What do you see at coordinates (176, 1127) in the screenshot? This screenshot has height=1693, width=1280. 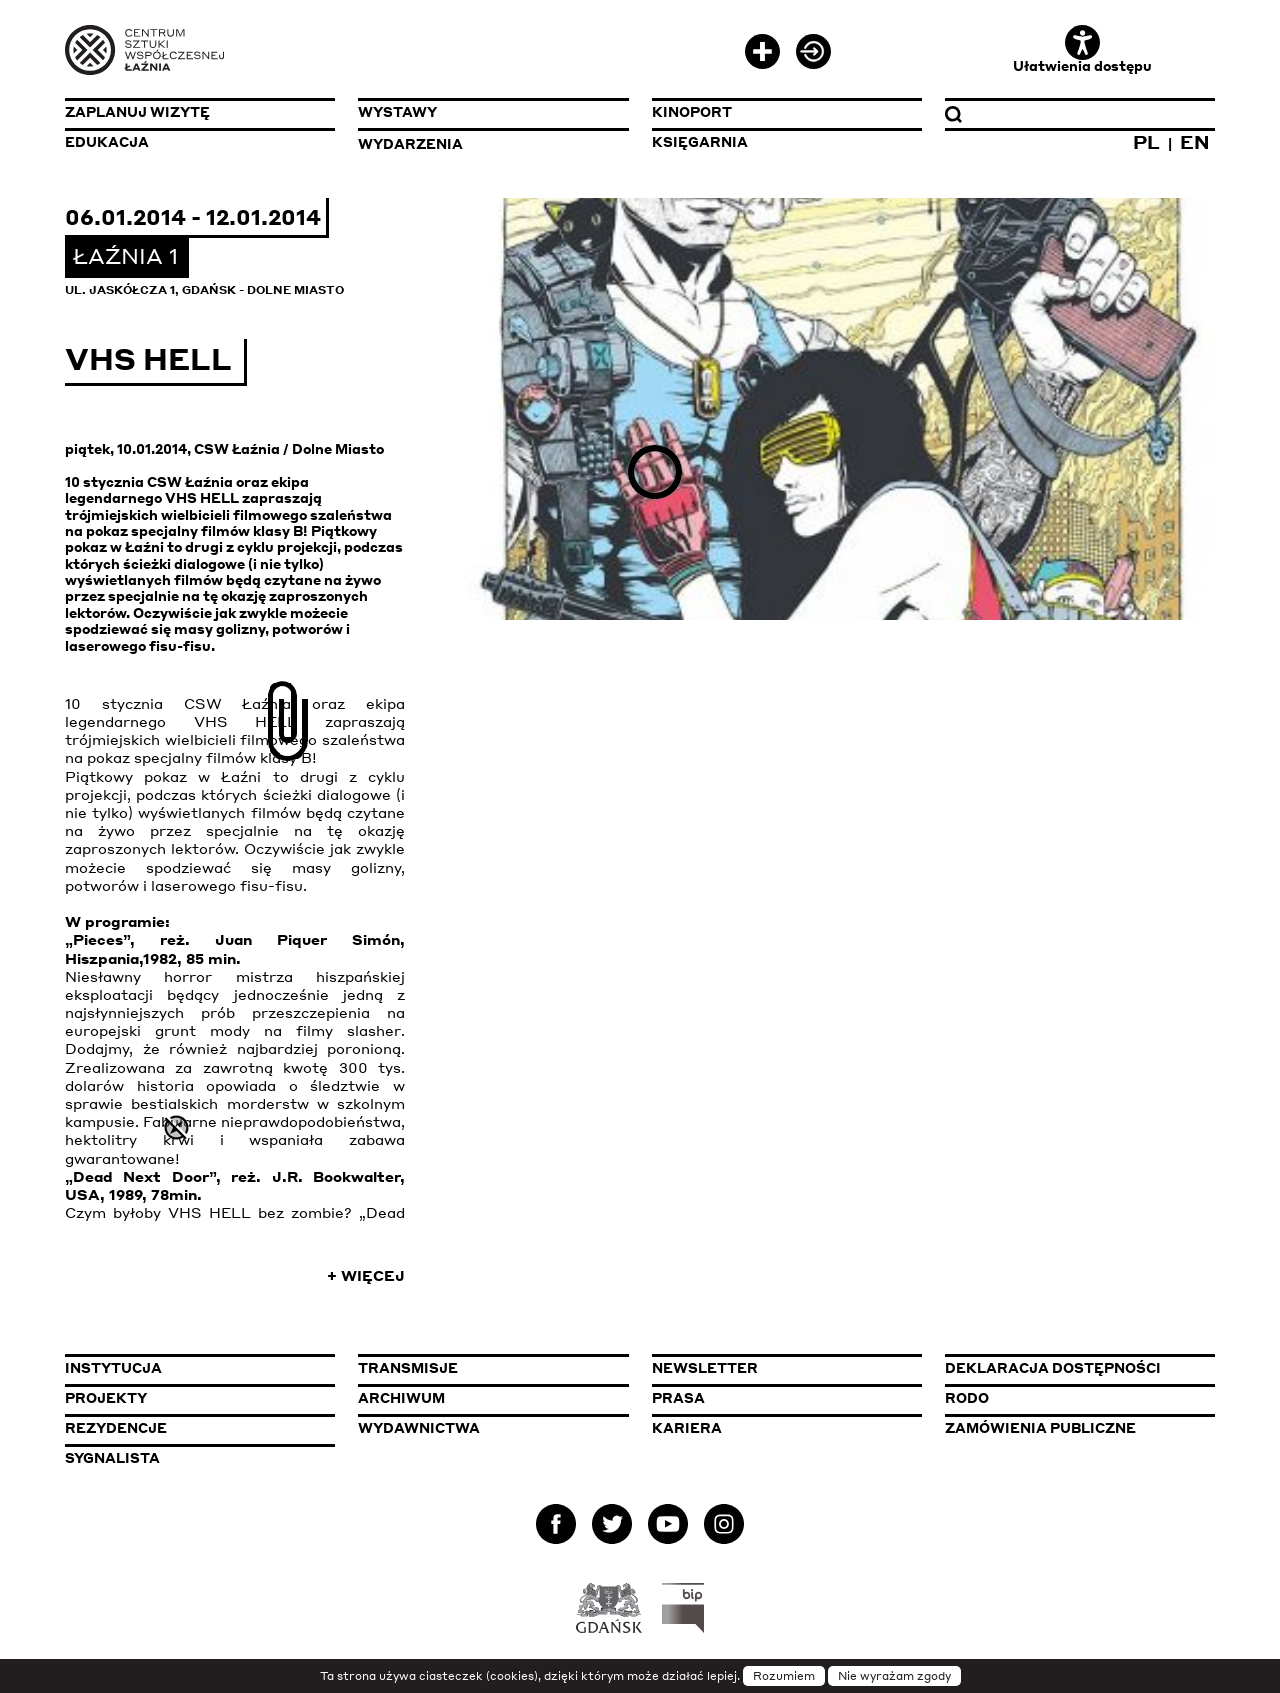 I see `disable compass or navigation mode` at bounding box center [176, 1127].